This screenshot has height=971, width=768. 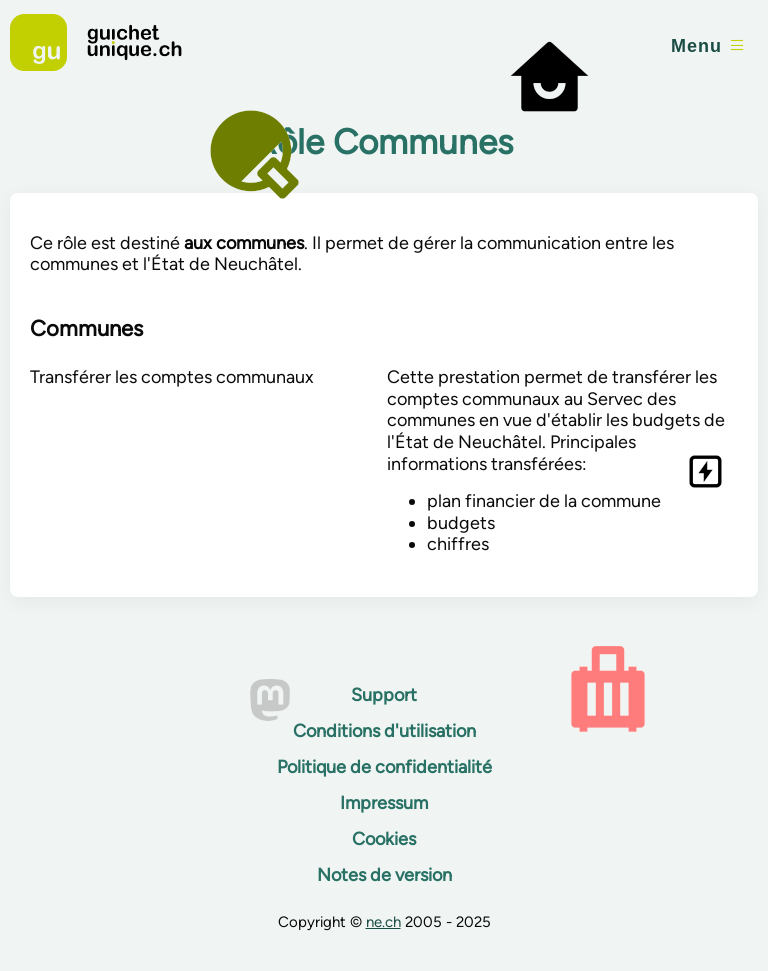 I want to click on go to home screen, so click(x=549, y=79).